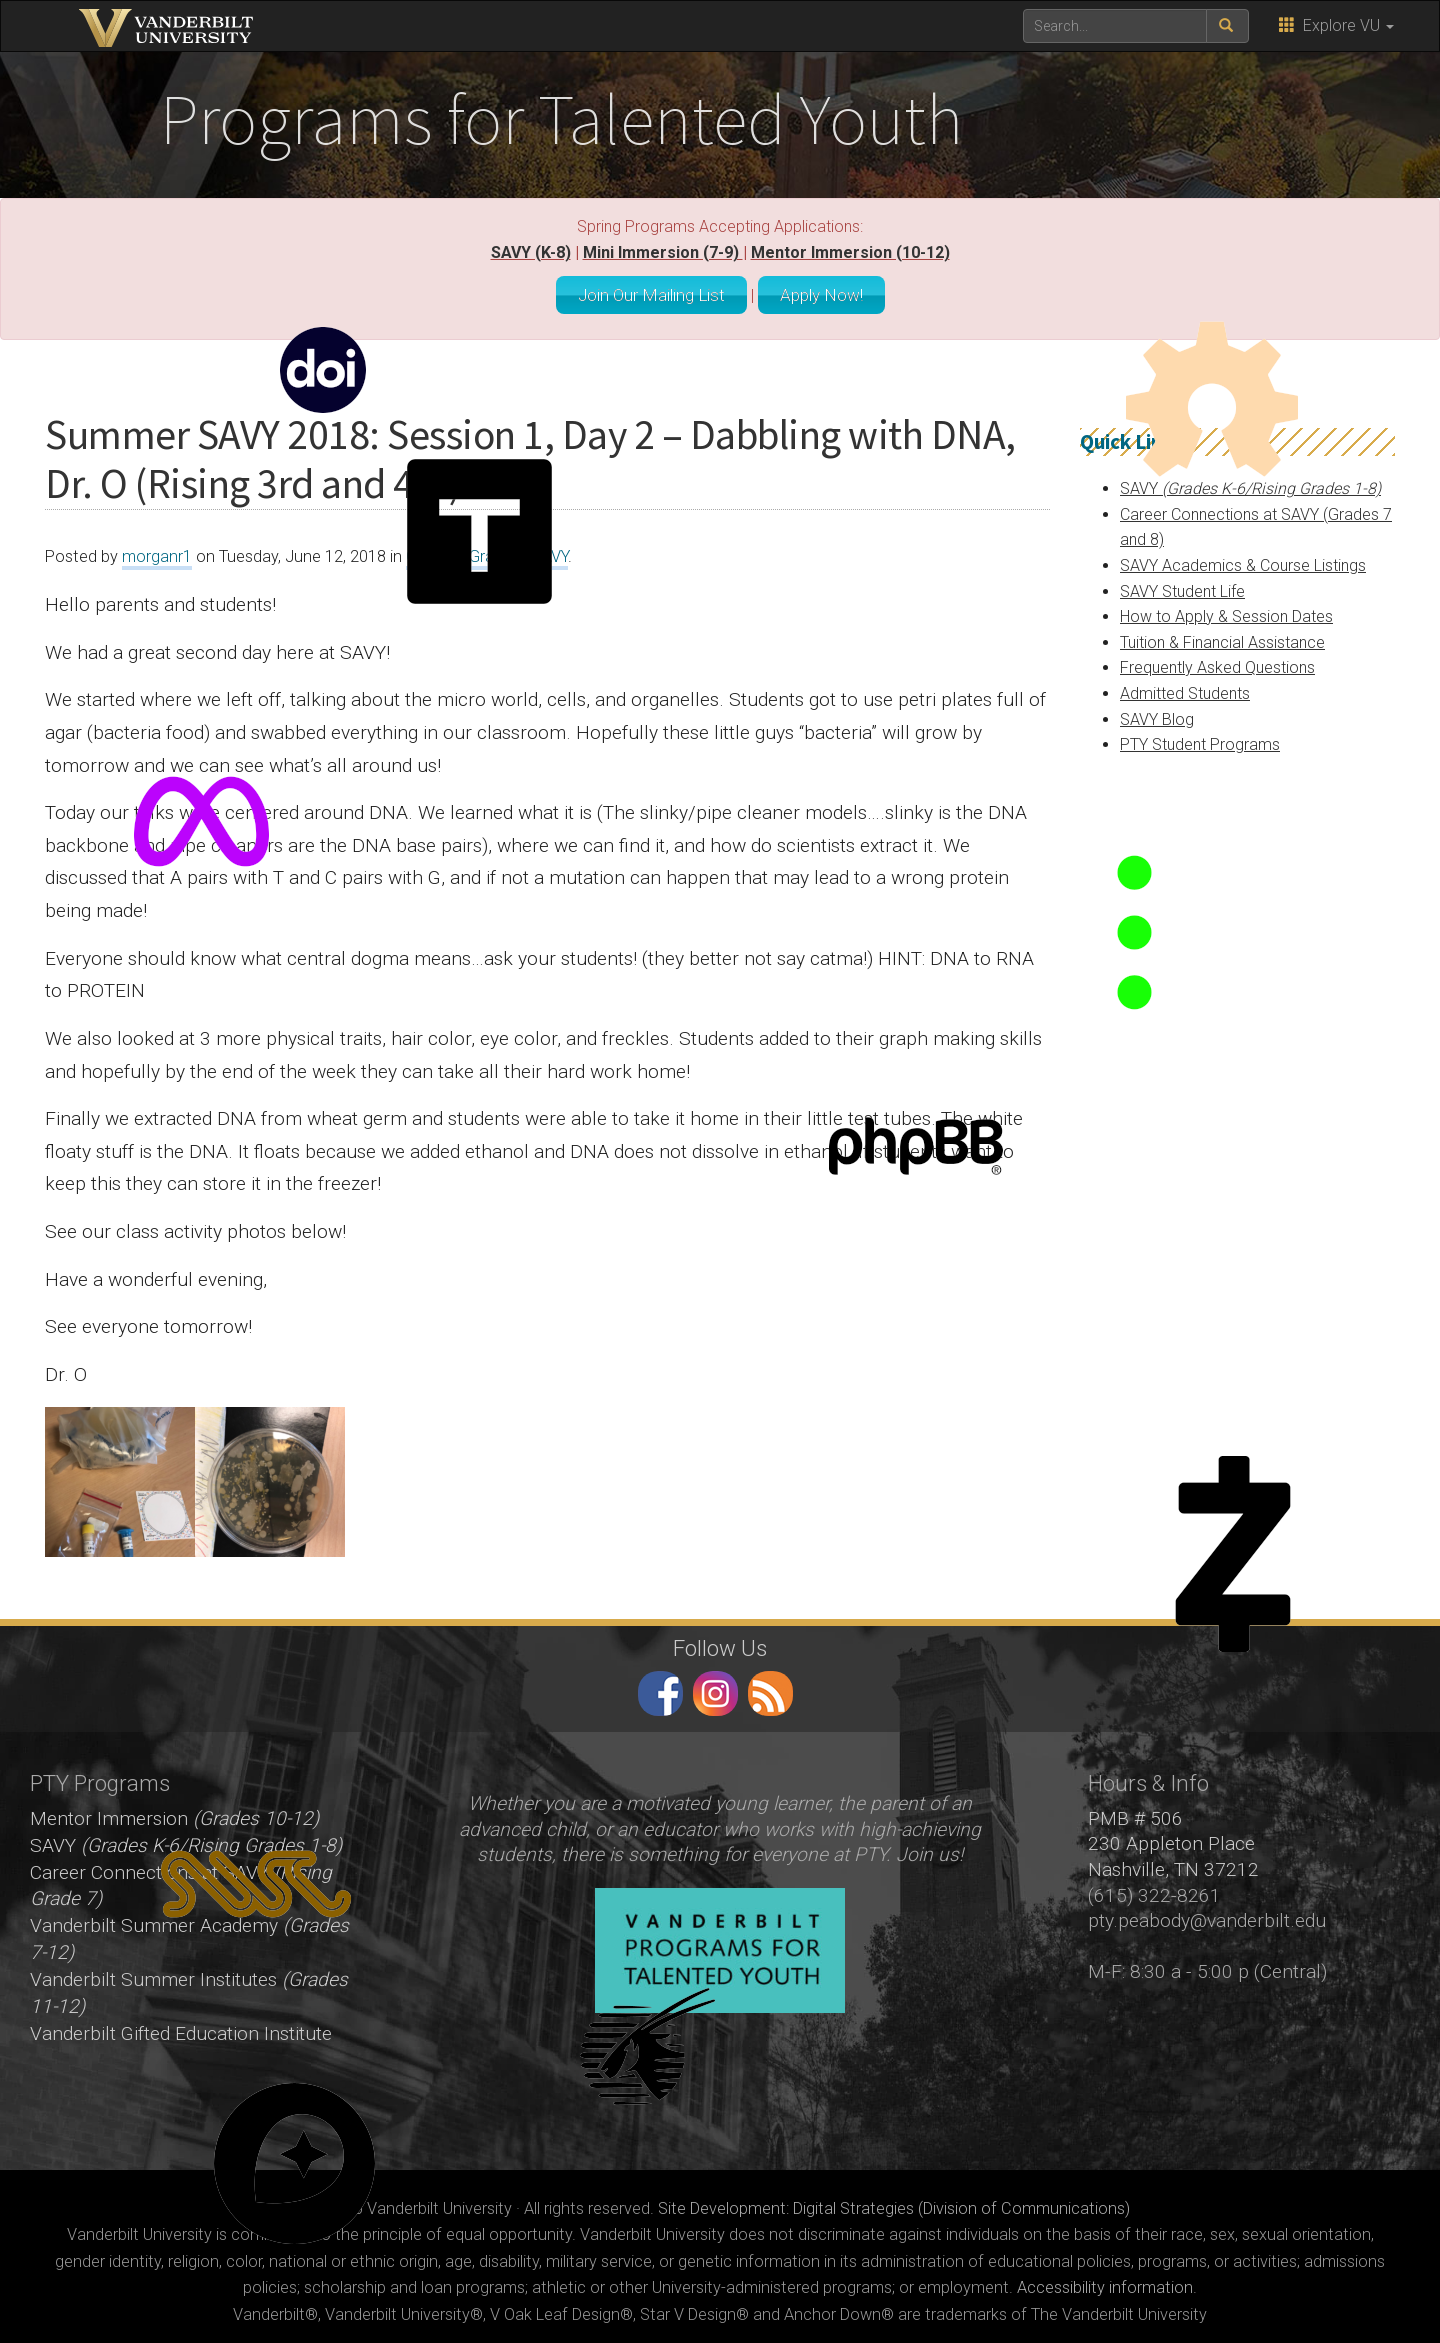  I want to click on qatar airways logo, so click(647, 2046).